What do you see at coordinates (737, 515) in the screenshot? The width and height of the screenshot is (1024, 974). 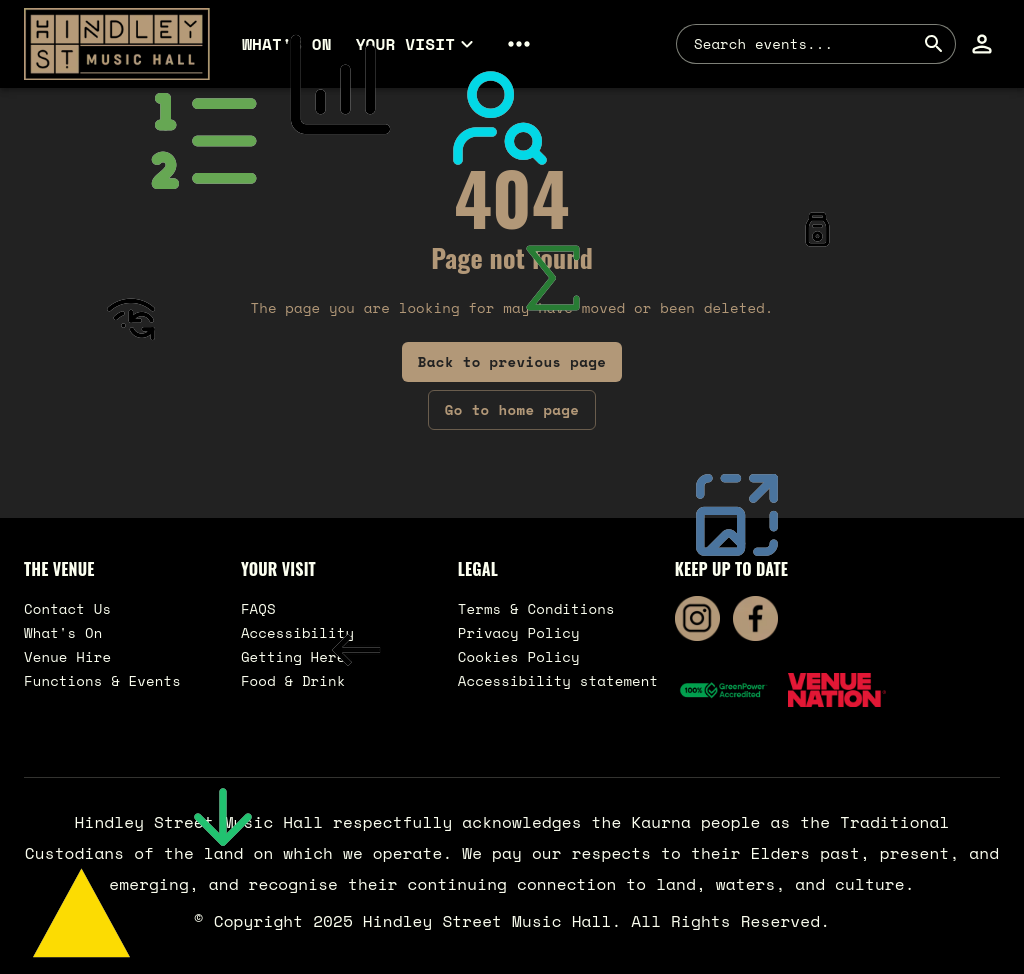 I see `upscale or enhance image resolution` at bounding box center [737, 515].